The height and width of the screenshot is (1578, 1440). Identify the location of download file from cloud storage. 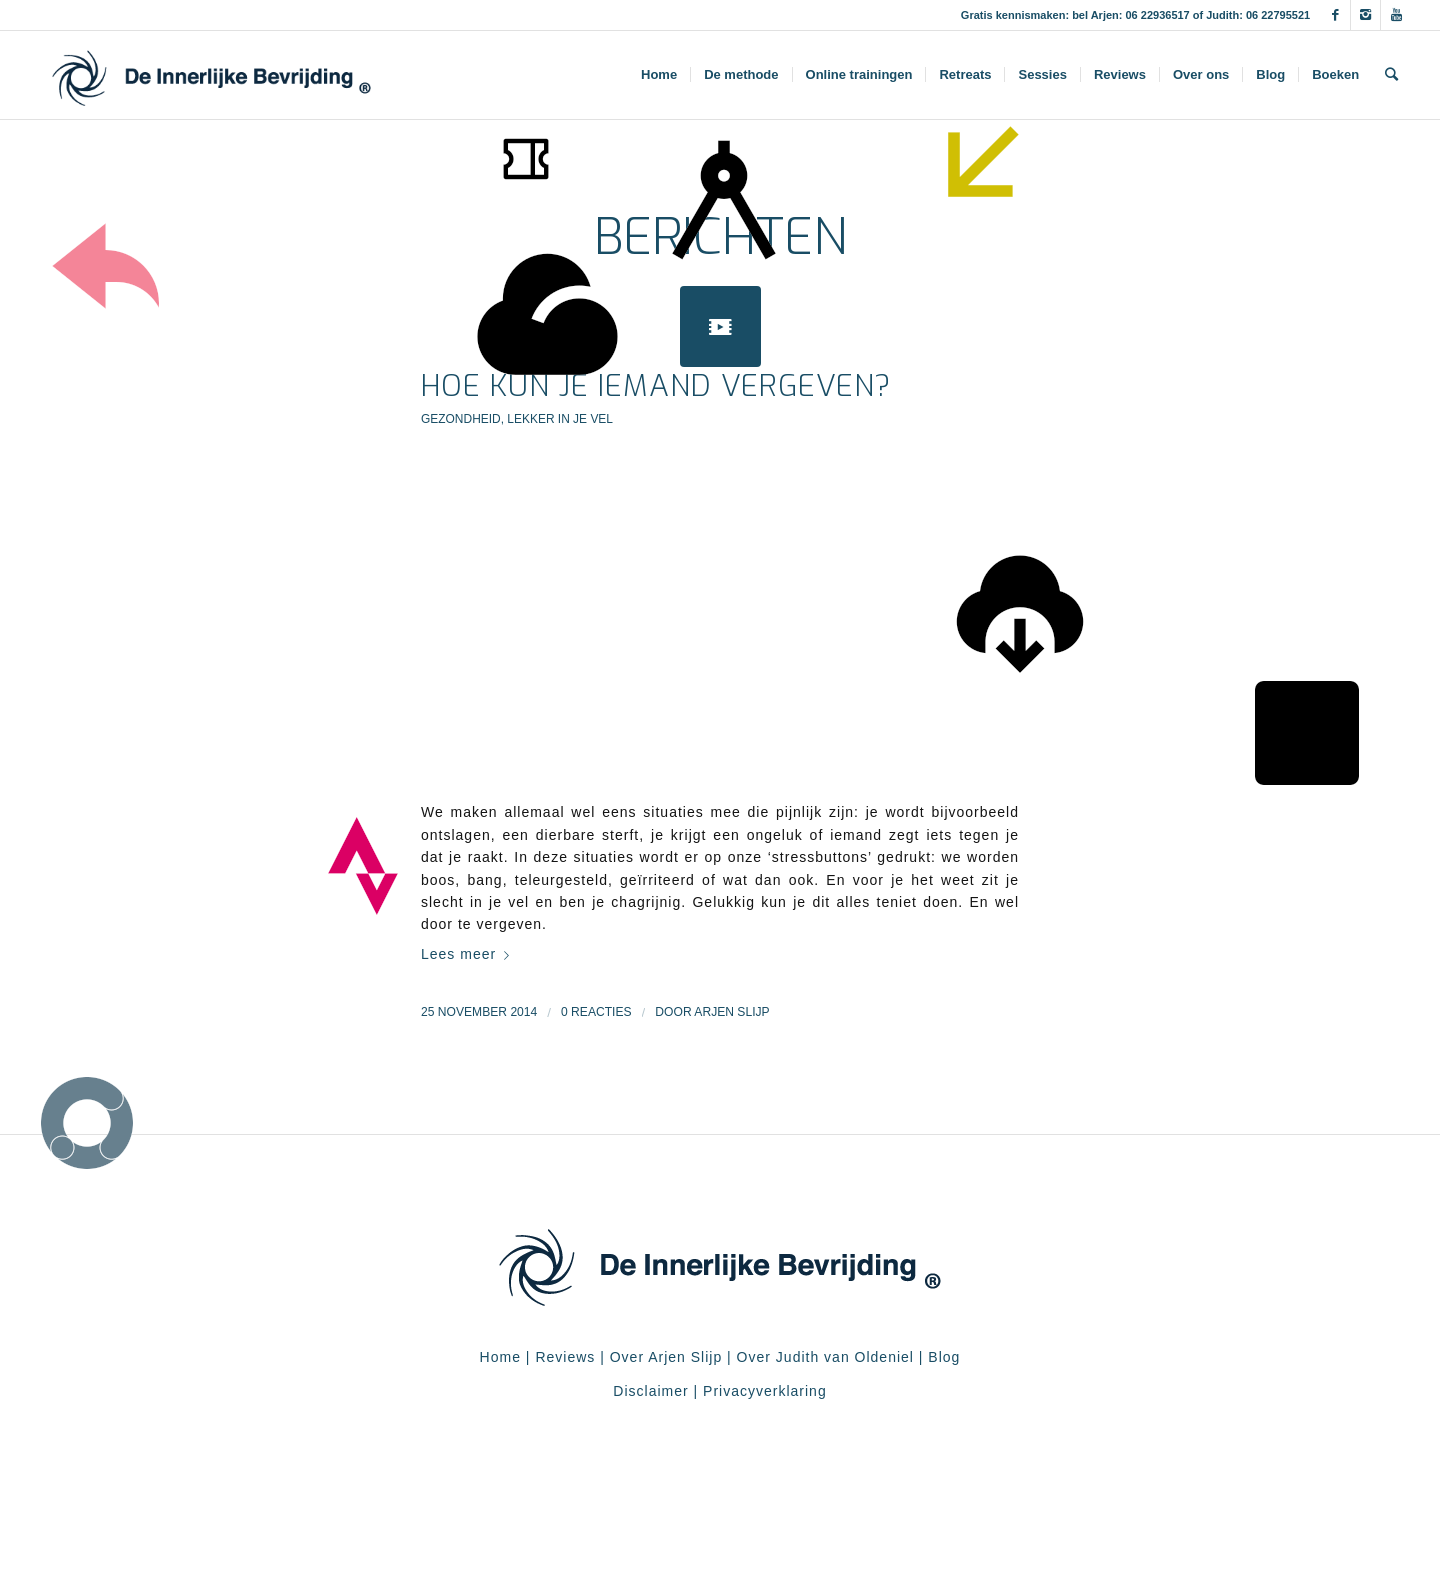
(1020, 613).